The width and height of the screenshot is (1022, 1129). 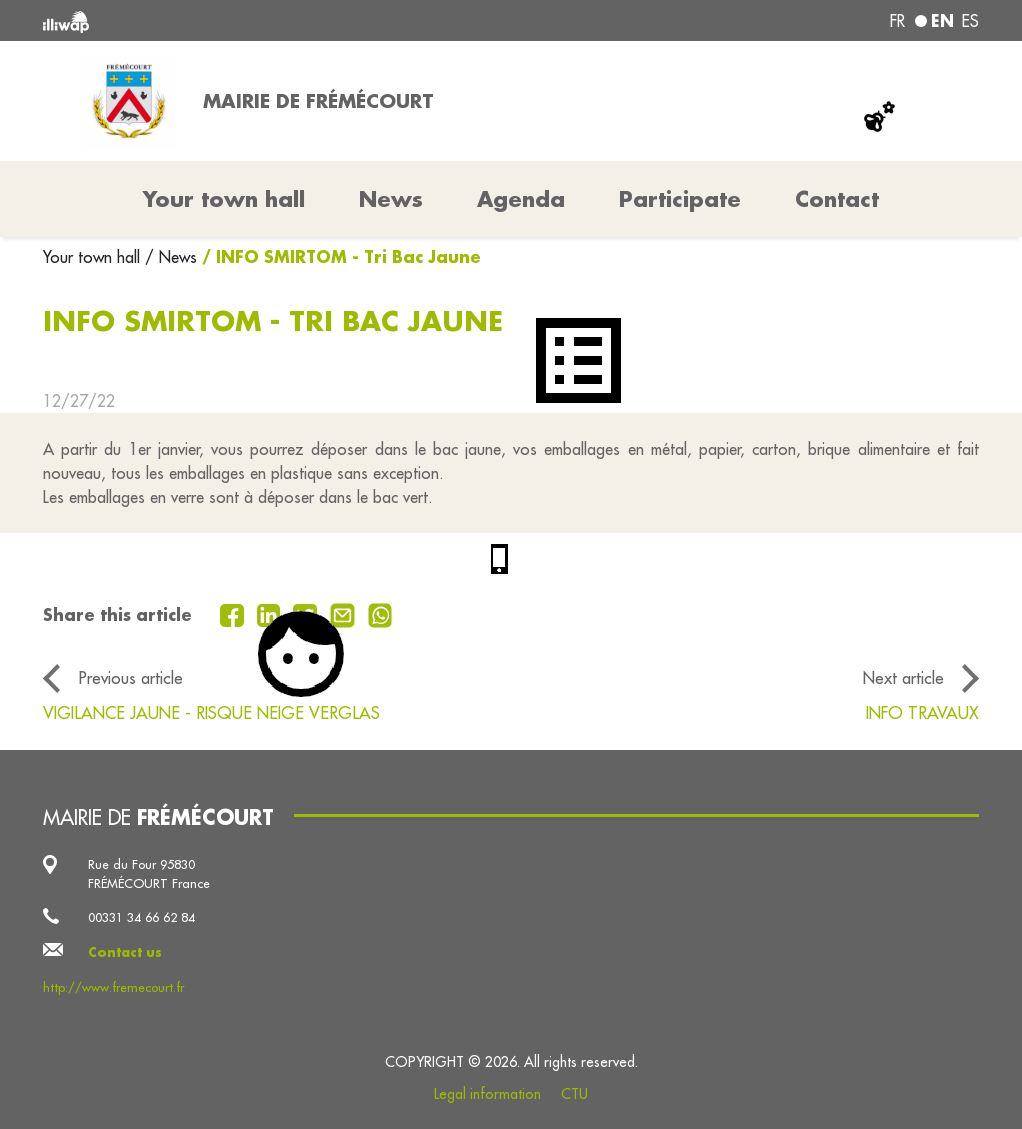 What do you see at coordinates (500, 559) in the screenshot?
I see `indicates mobile device or smartphone` at bounding box center [500, 559].